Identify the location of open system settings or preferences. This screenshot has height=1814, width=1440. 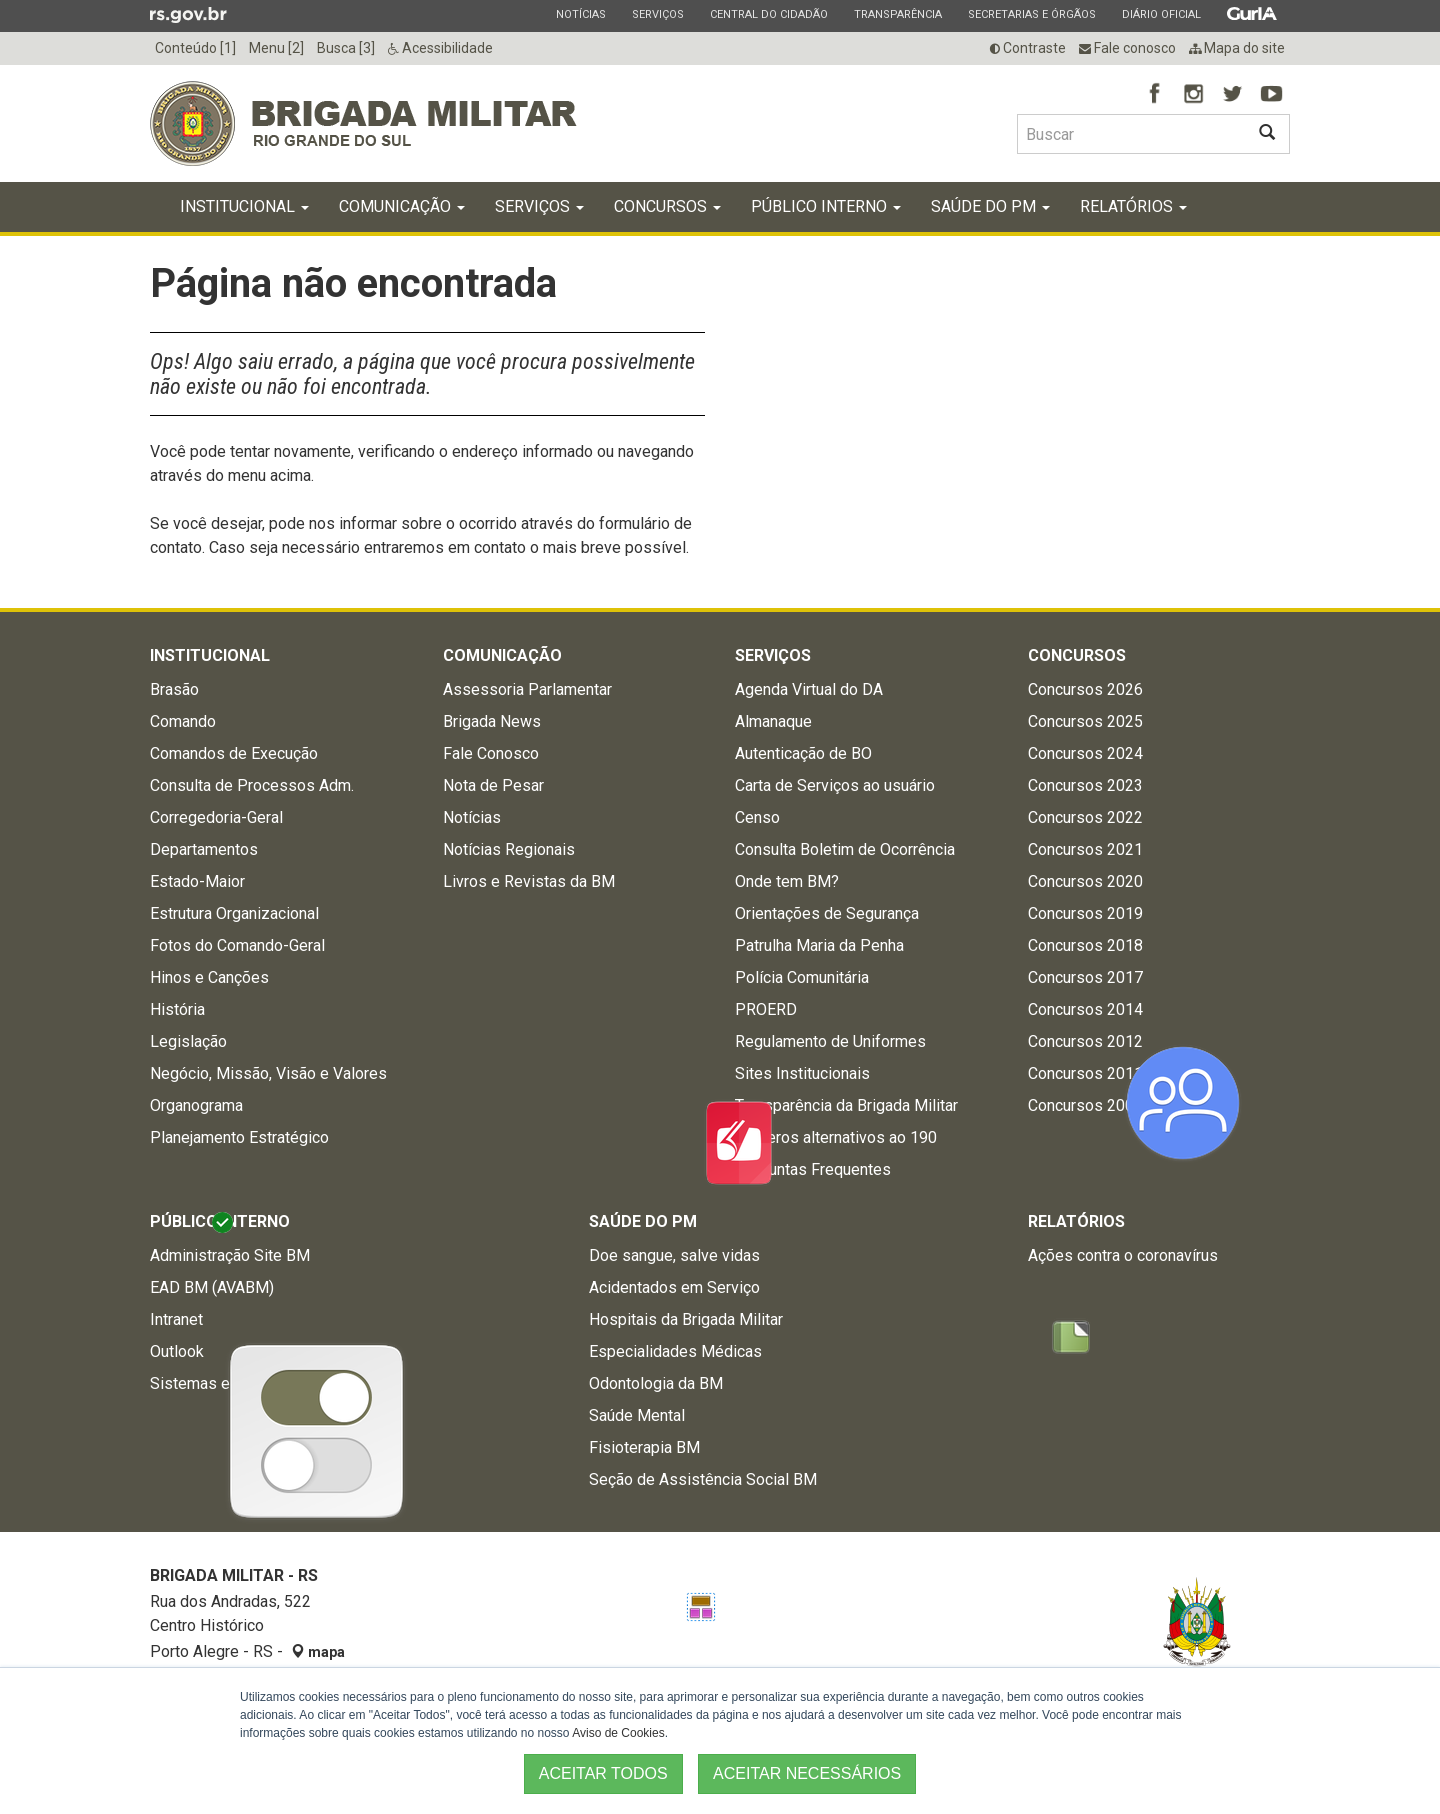
(316, 1431).